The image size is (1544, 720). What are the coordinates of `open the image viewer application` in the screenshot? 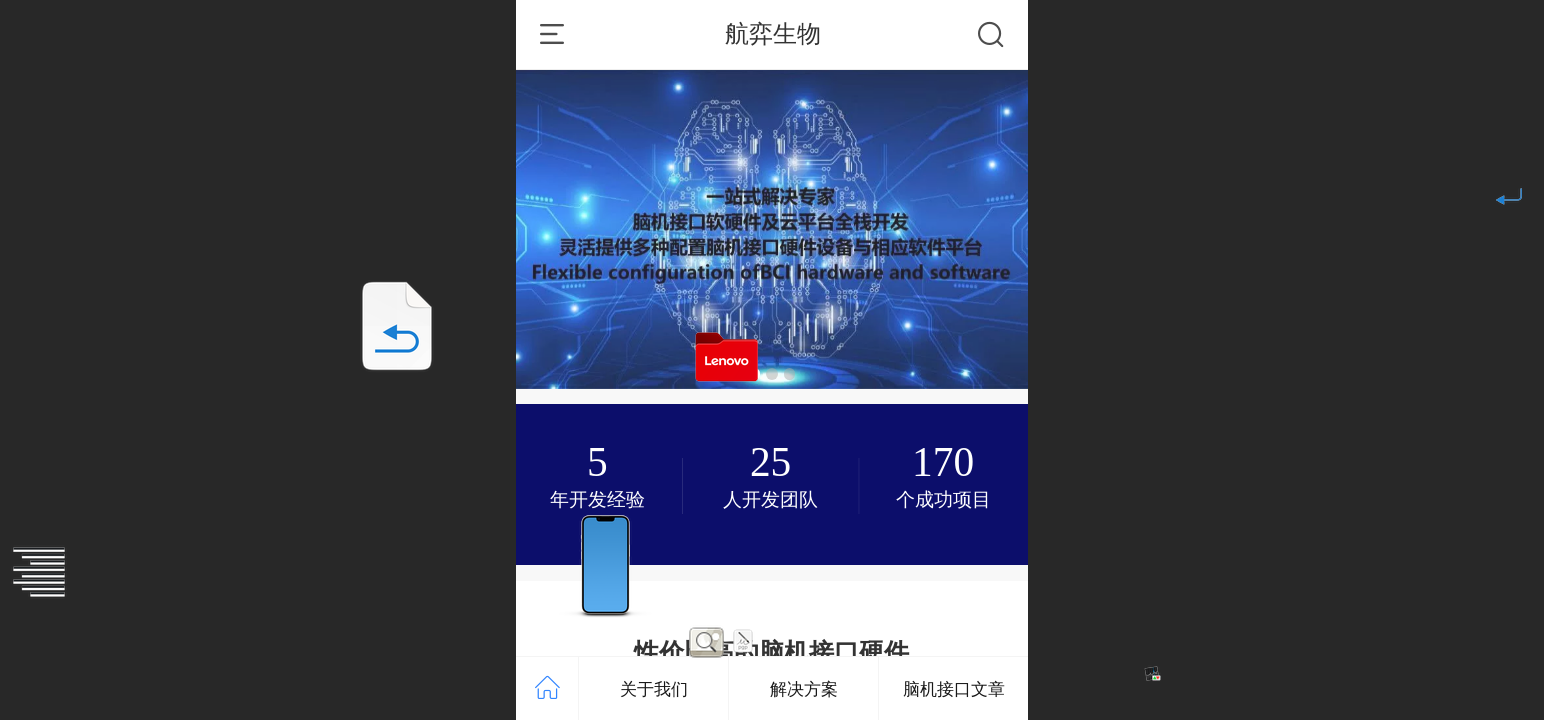 It's located at (706, 642).